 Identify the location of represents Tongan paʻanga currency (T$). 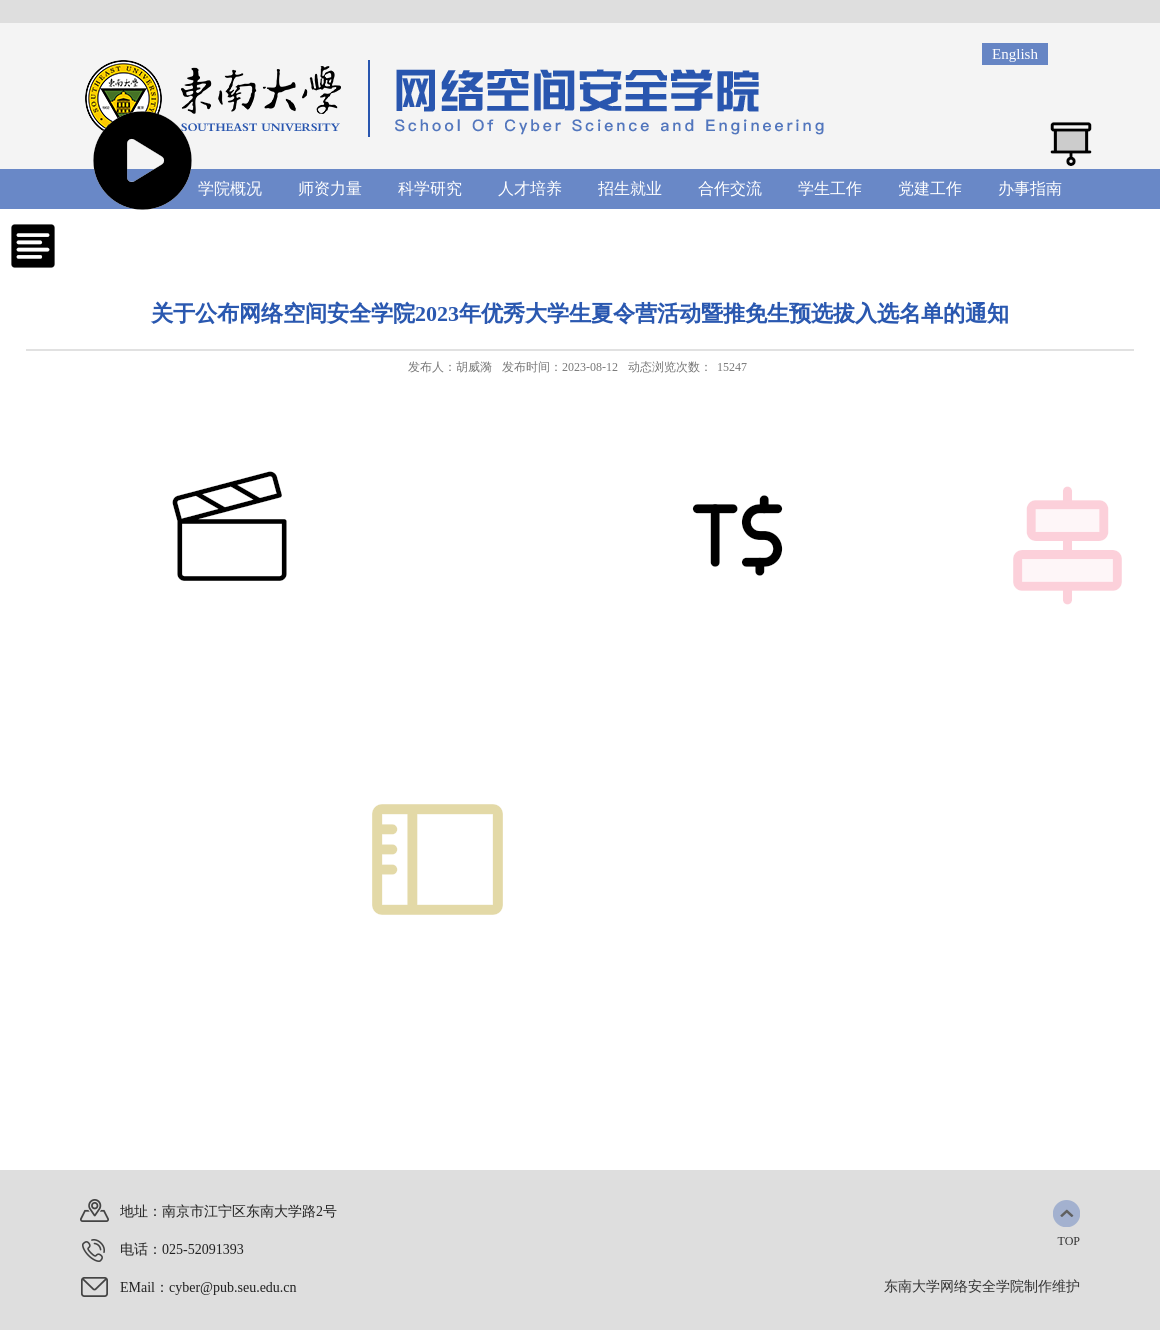
(737, 535).